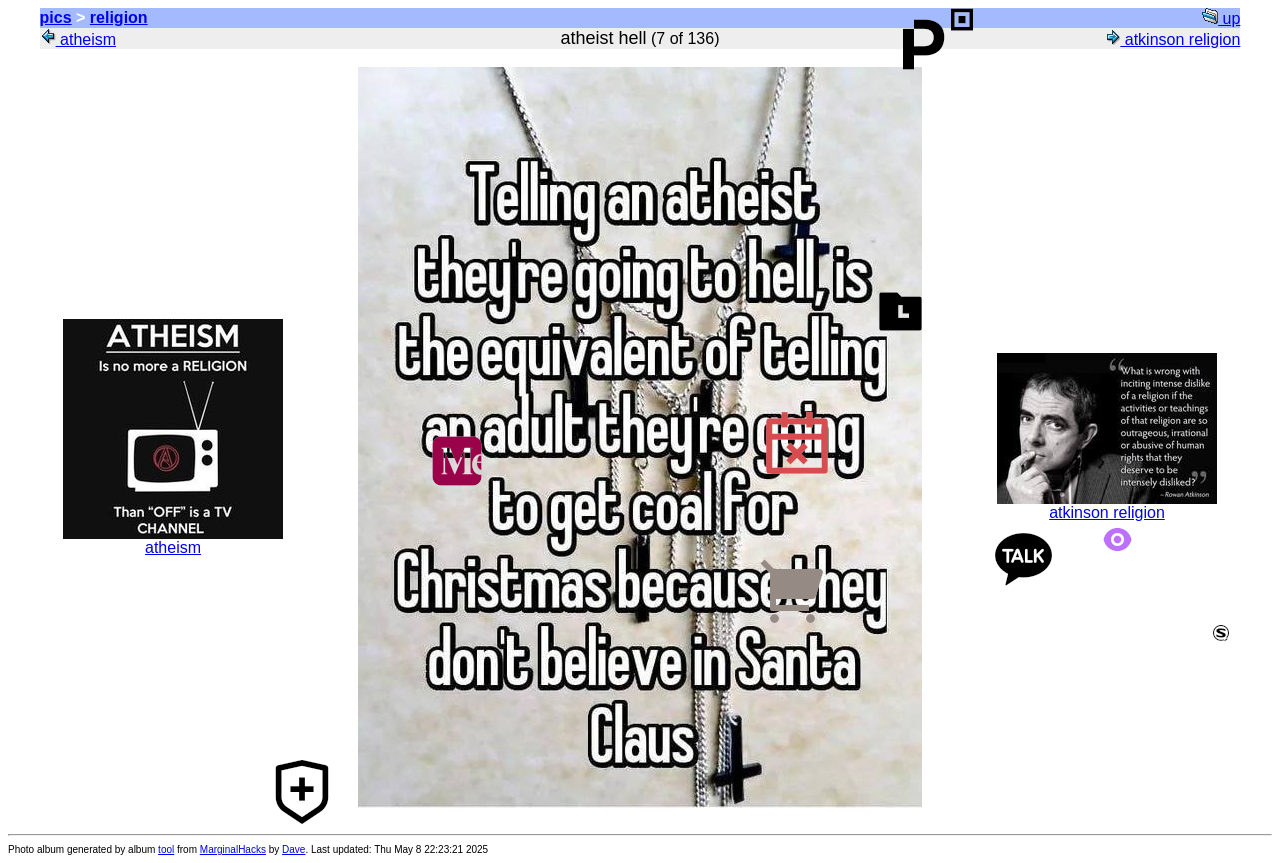  I want to click on view folder history or recent files, so click(900, 311).